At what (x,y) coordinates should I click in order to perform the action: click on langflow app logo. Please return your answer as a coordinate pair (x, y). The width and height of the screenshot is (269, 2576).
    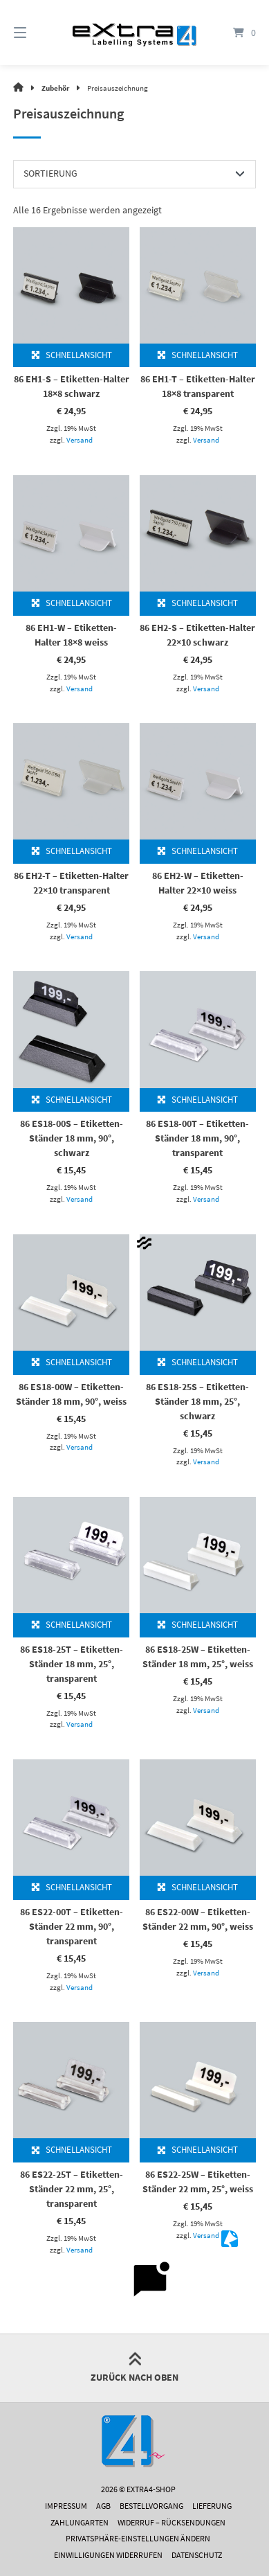
    Looking at the image, I should click on (144, 1243).